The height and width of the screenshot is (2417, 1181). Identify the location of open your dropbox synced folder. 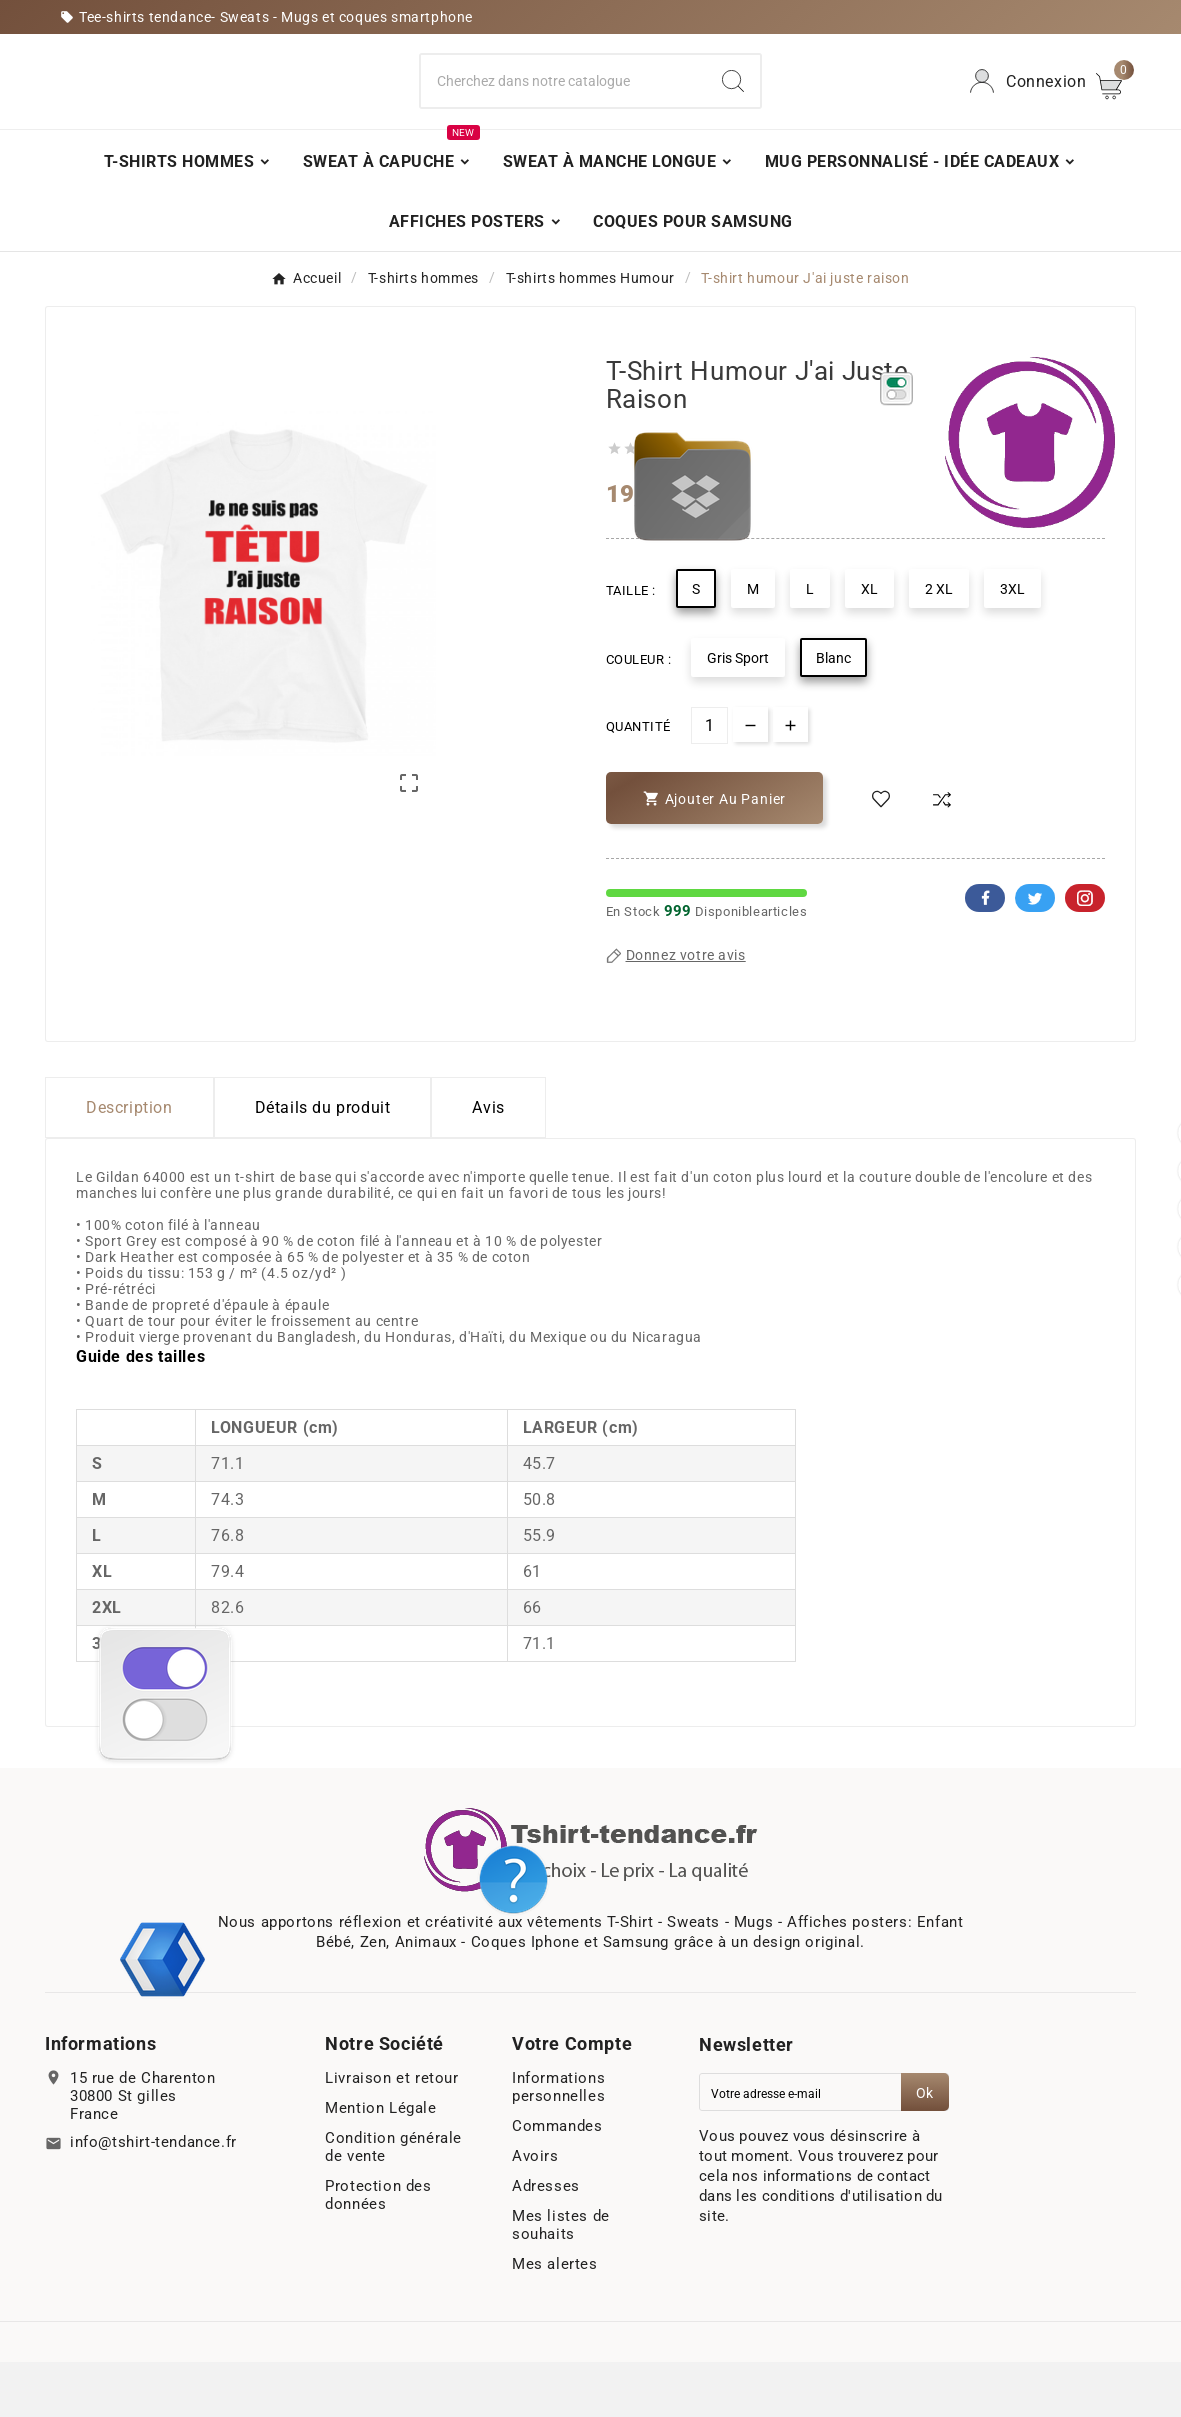
(692, 486).